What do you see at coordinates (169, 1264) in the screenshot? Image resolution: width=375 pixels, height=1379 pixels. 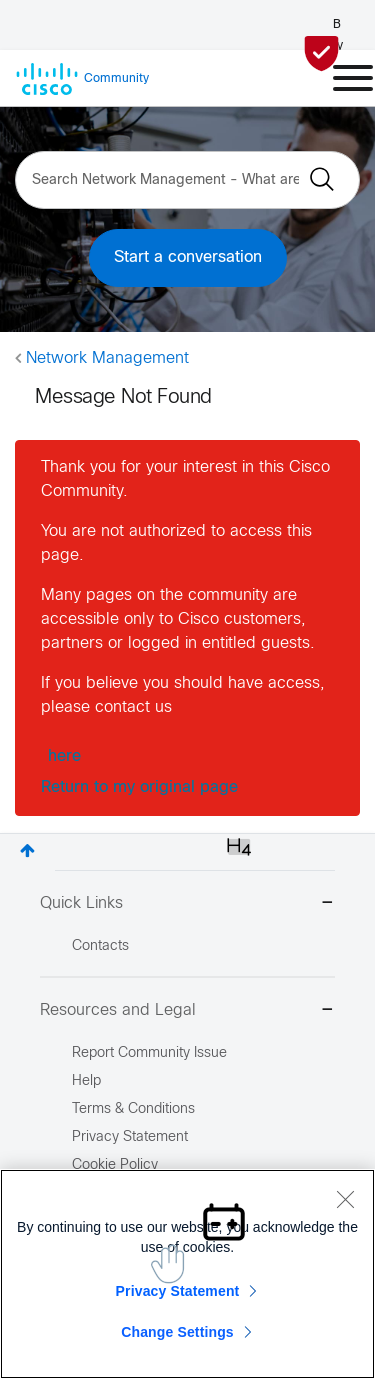 I see `stop or pause an action` at bounding box center [169, 1264].